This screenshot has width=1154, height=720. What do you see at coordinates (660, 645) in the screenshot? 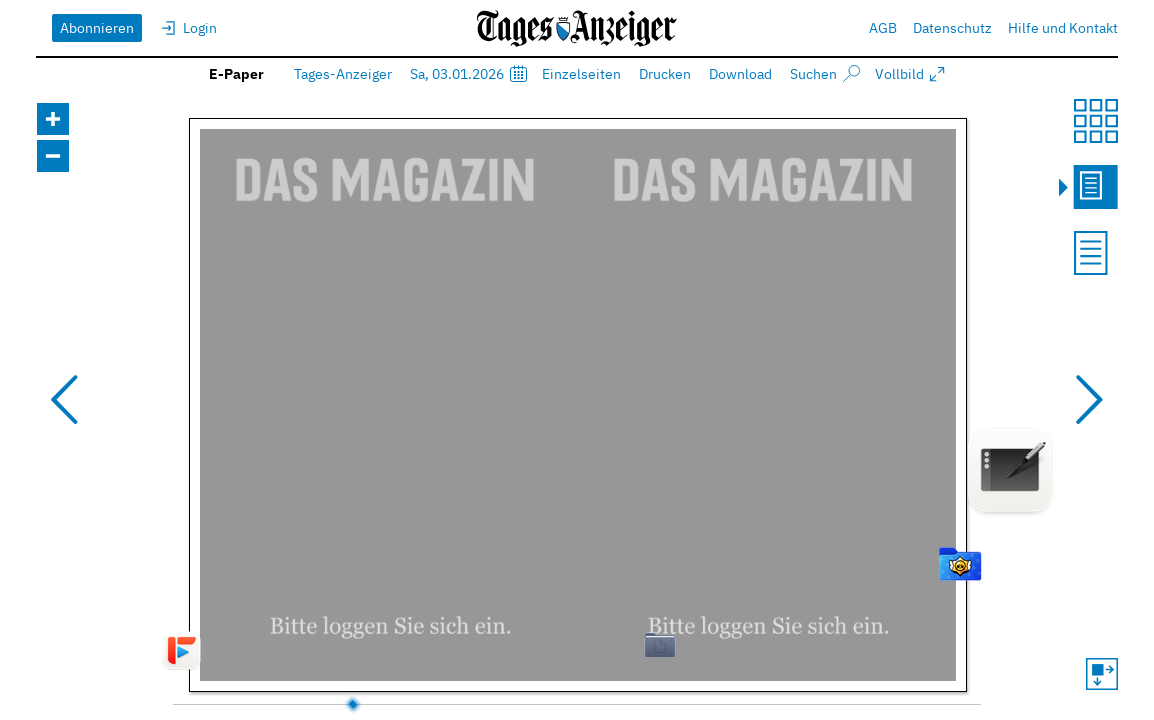
I see `open your documents folder` at bounding box center [660, 645].